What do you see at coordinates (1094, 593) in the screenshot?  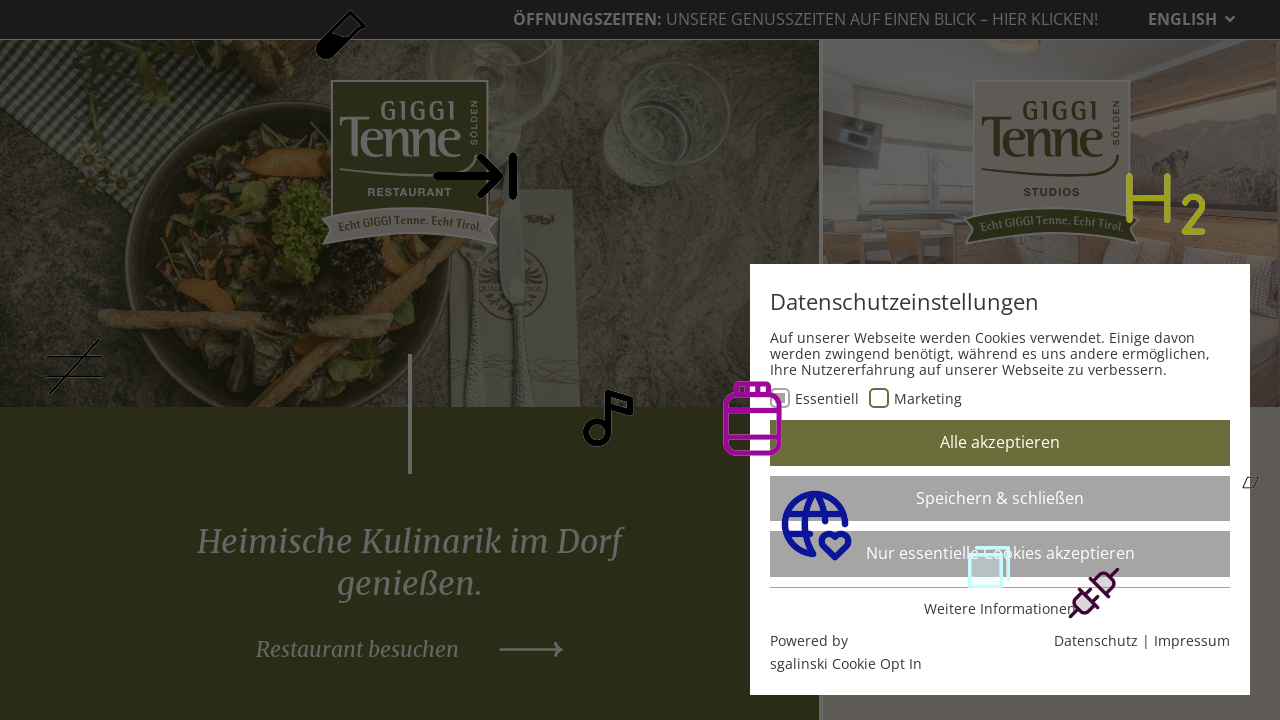 I see `connect or manage device connections` at bounding box center [1094, 593].